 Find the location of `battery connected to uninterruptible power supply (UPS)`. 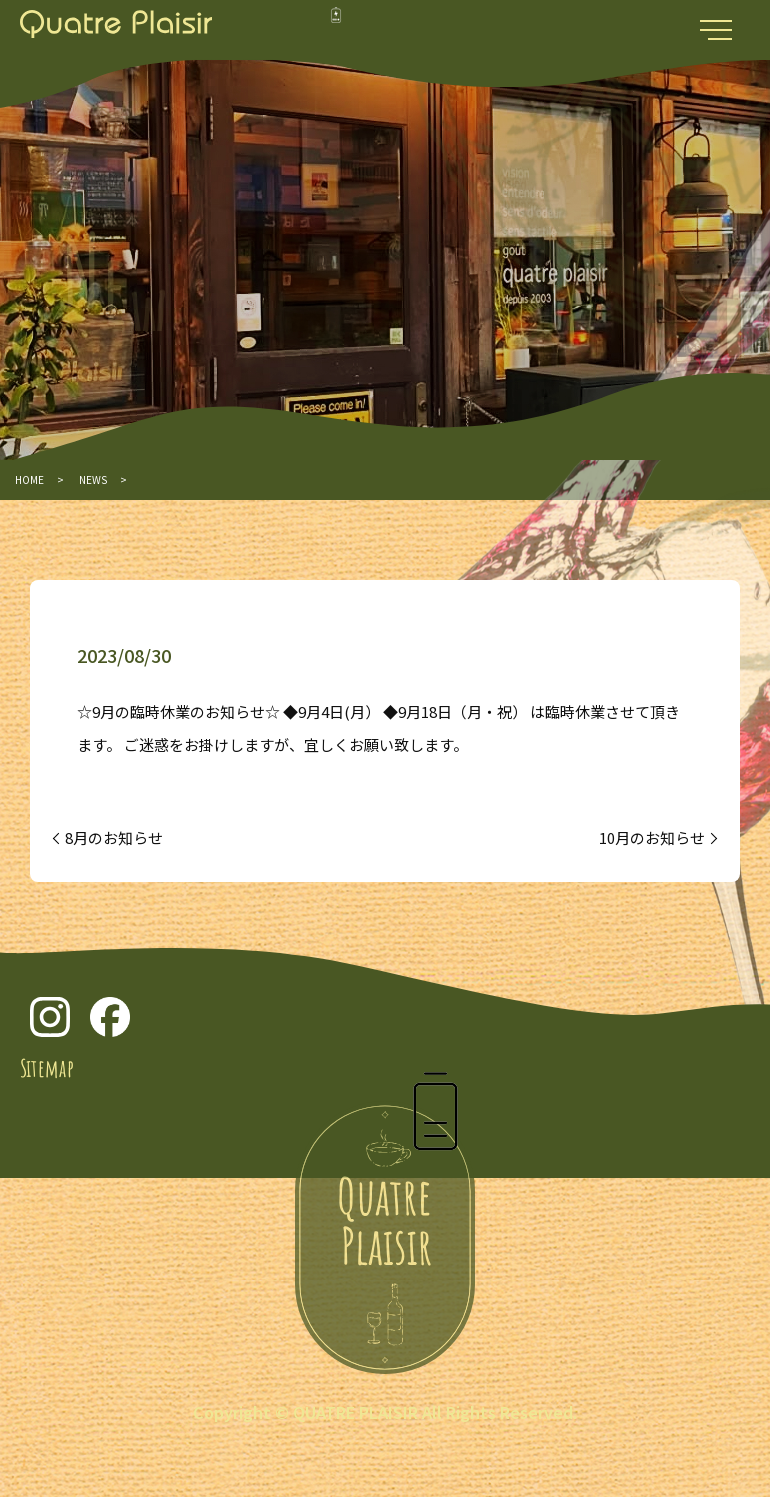

battery connected to uninterruptible power supply (UPS) is located at coordinates (336, 15).